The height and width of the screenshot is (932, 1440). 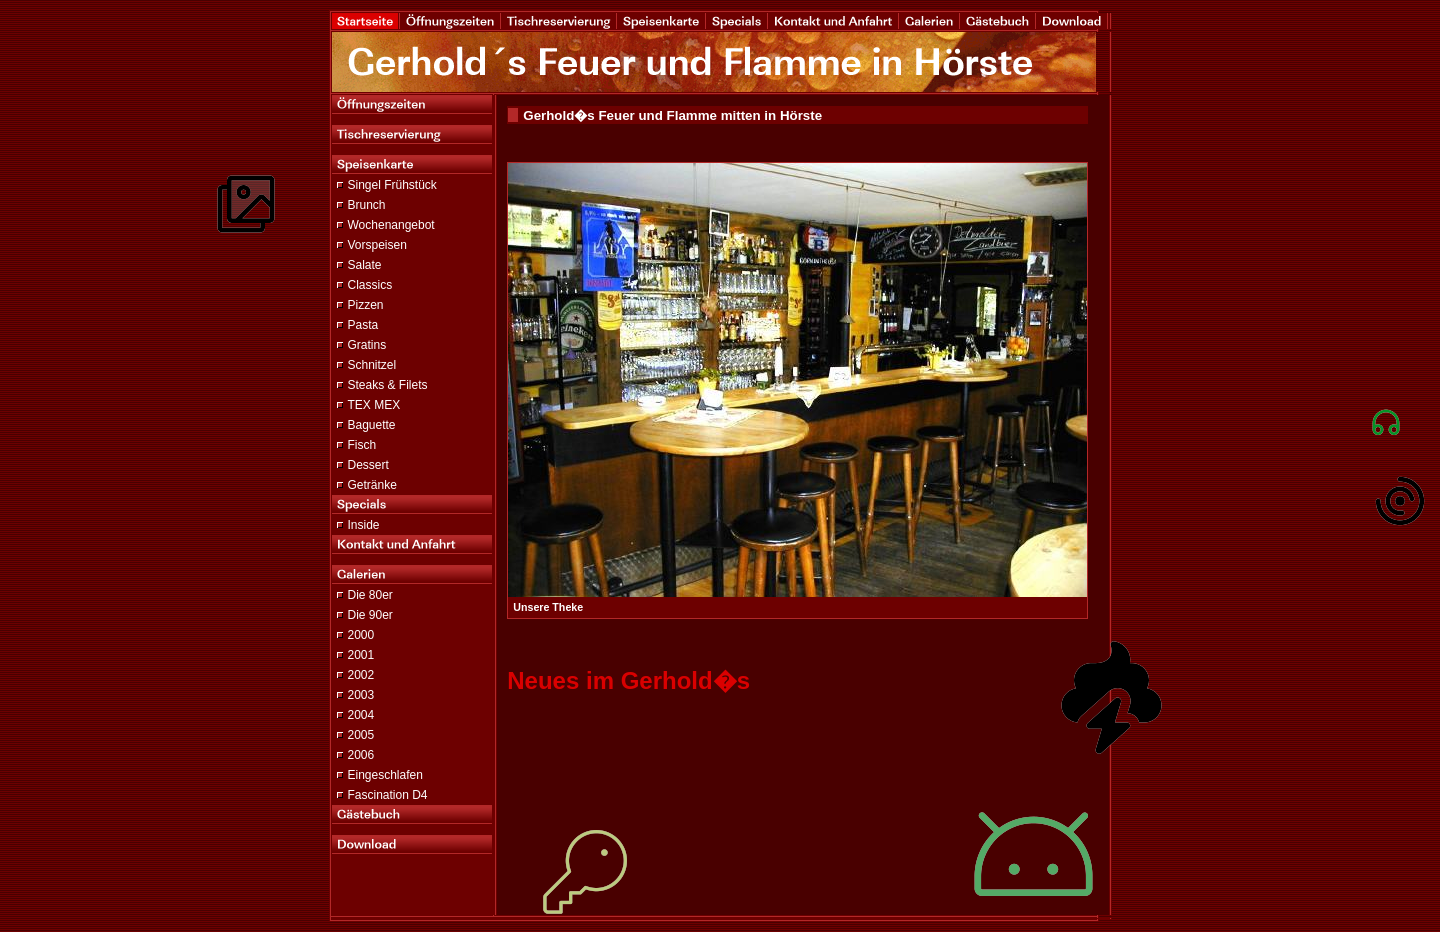 I want to click on access audio or music settings, so click(x=1386, y=423).